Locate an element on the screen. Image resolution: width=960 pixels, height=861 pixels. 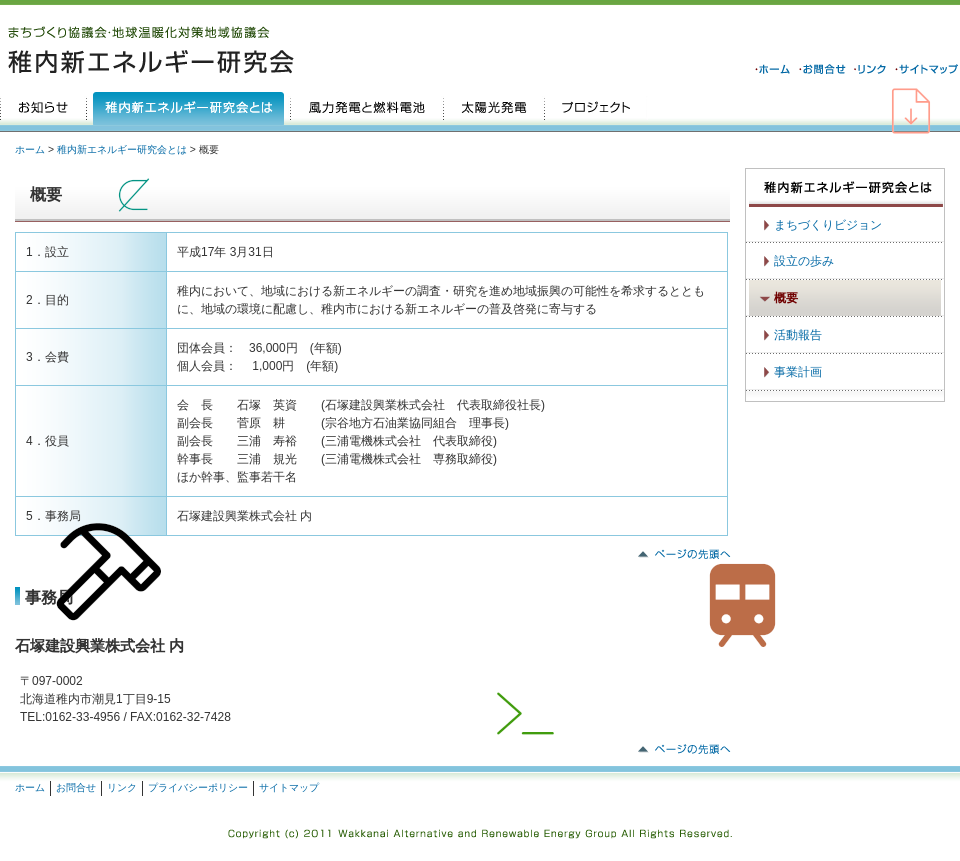
open terminal or command line interface is located at coordinates (525, 713).